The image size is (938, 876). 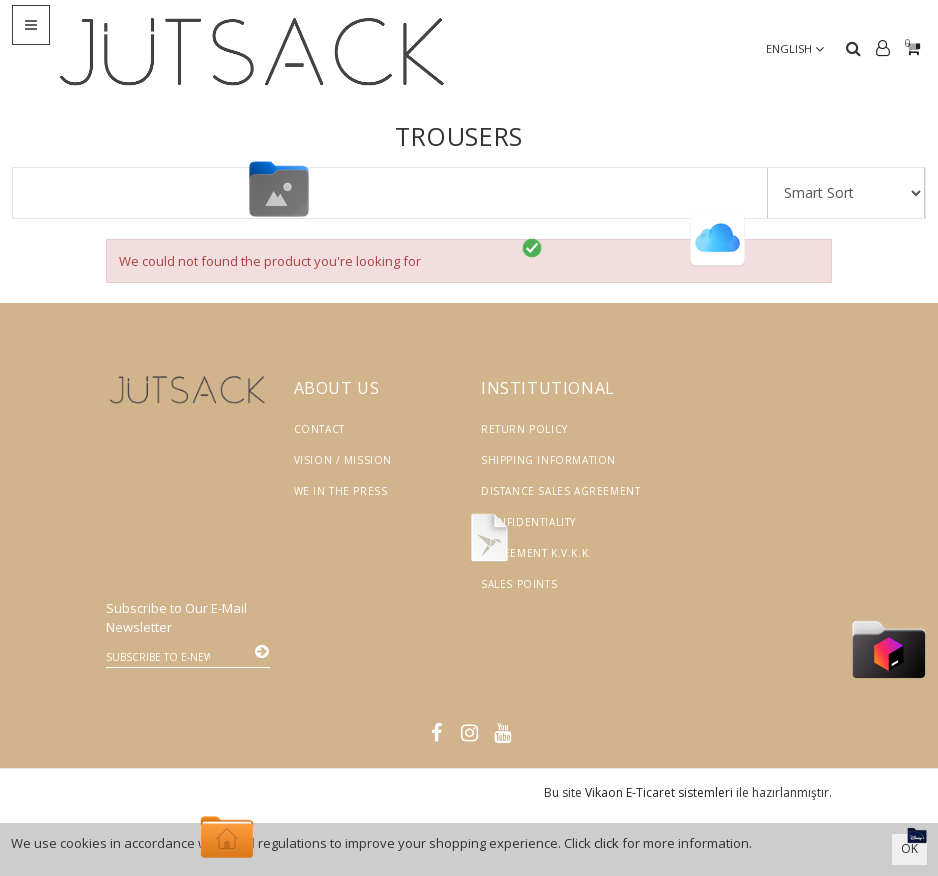 What do you see at coordinates (717, 238) in the screenshot?
I see `open iCloud Drive to access cloud-stored files` at bounding box center [717, 238].